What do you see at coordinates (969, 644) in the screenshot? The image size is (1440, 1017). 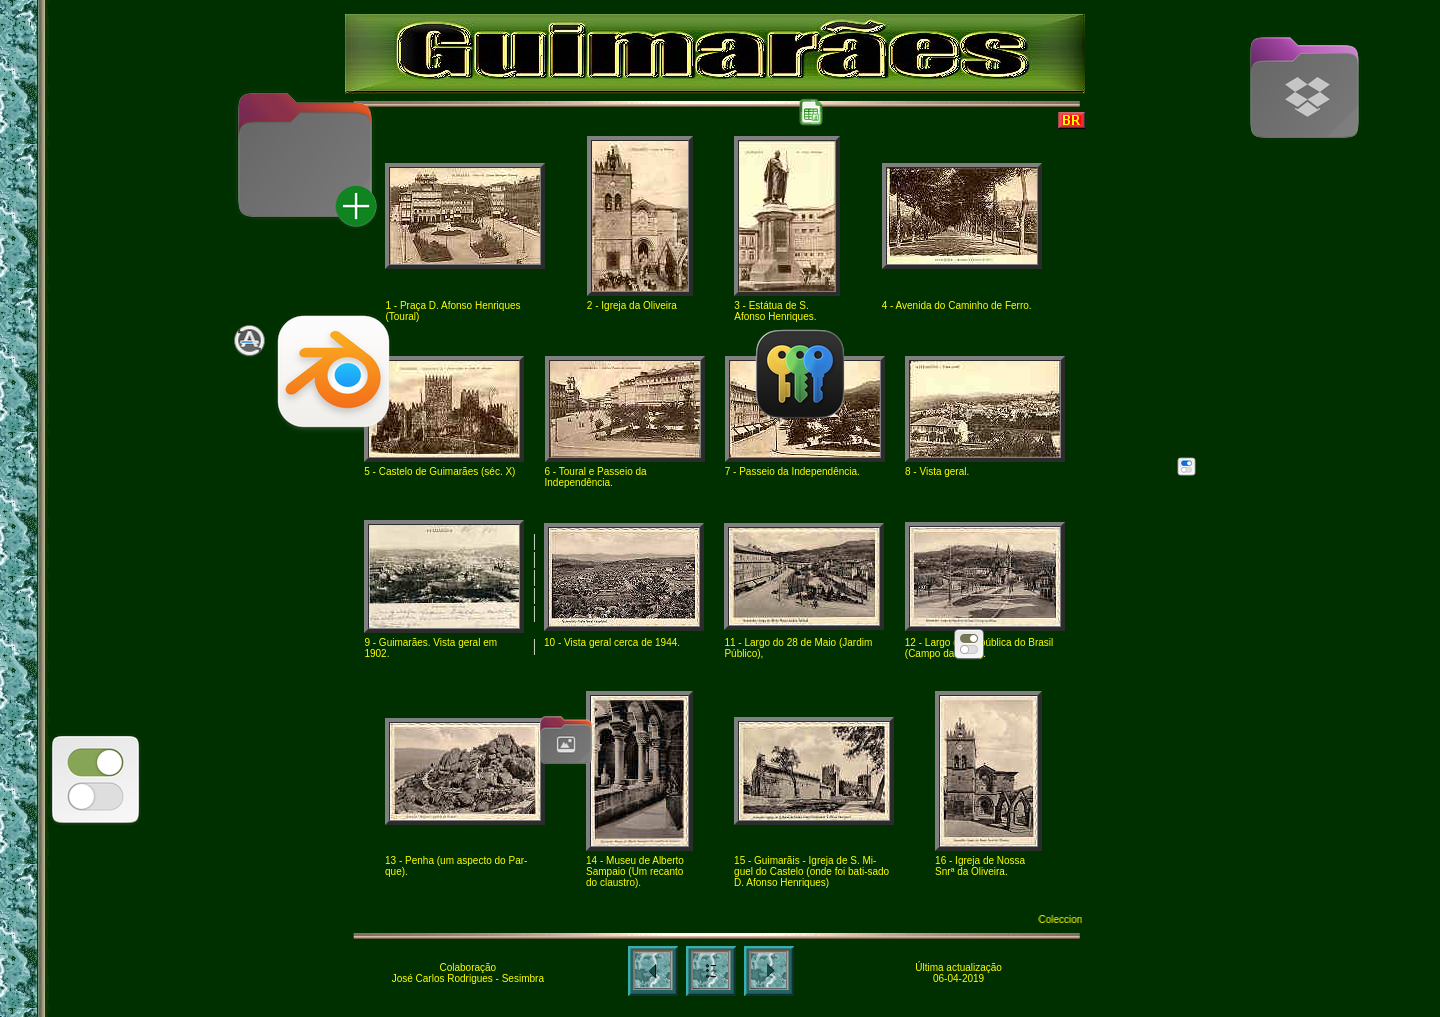 I see `open gnome tweaks settings` at bounding box center [969, 644].